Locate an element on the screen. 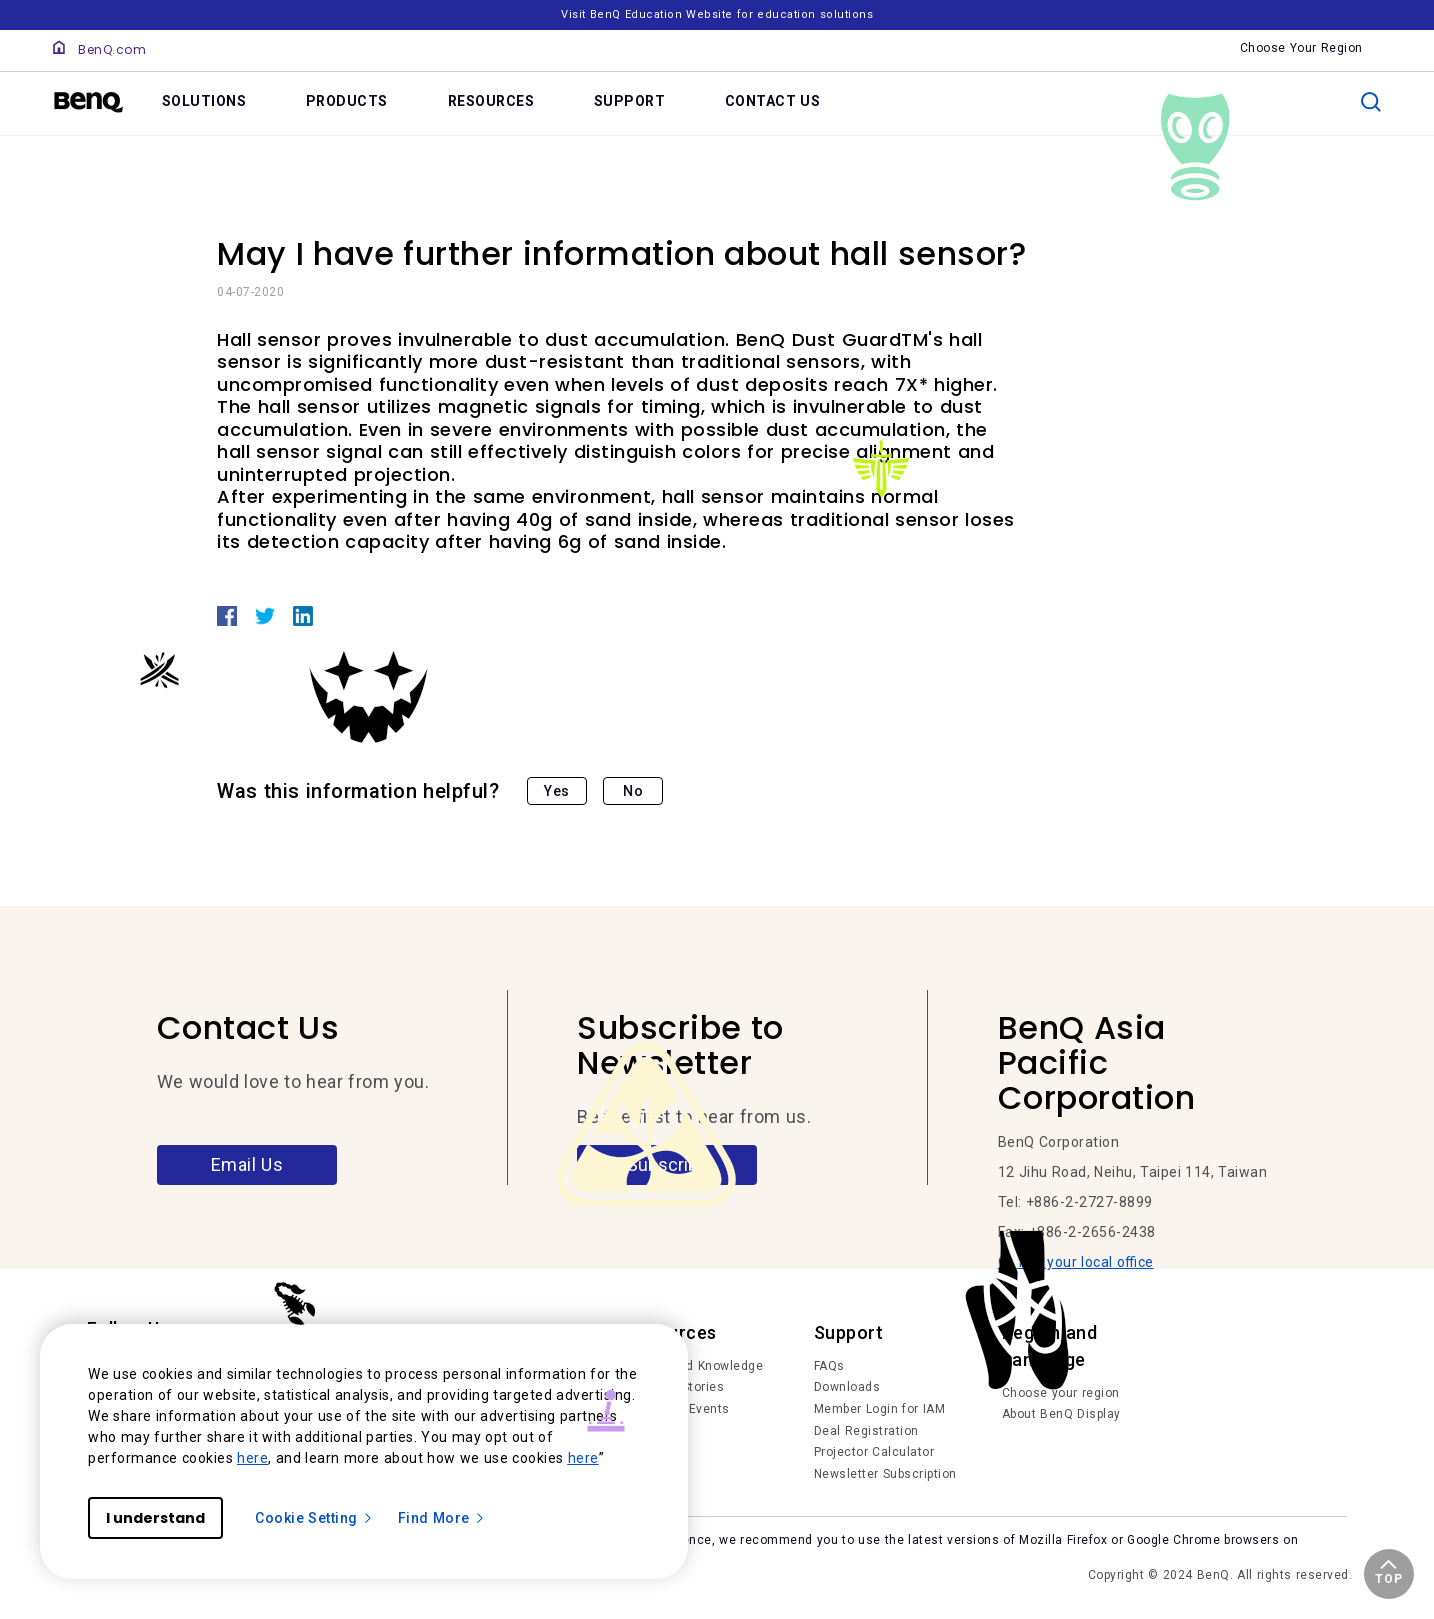 Image resolution: width=1434 pixels, height=1619 pixels. access game controls or gaming mode is located at coordinates (606, 1410).